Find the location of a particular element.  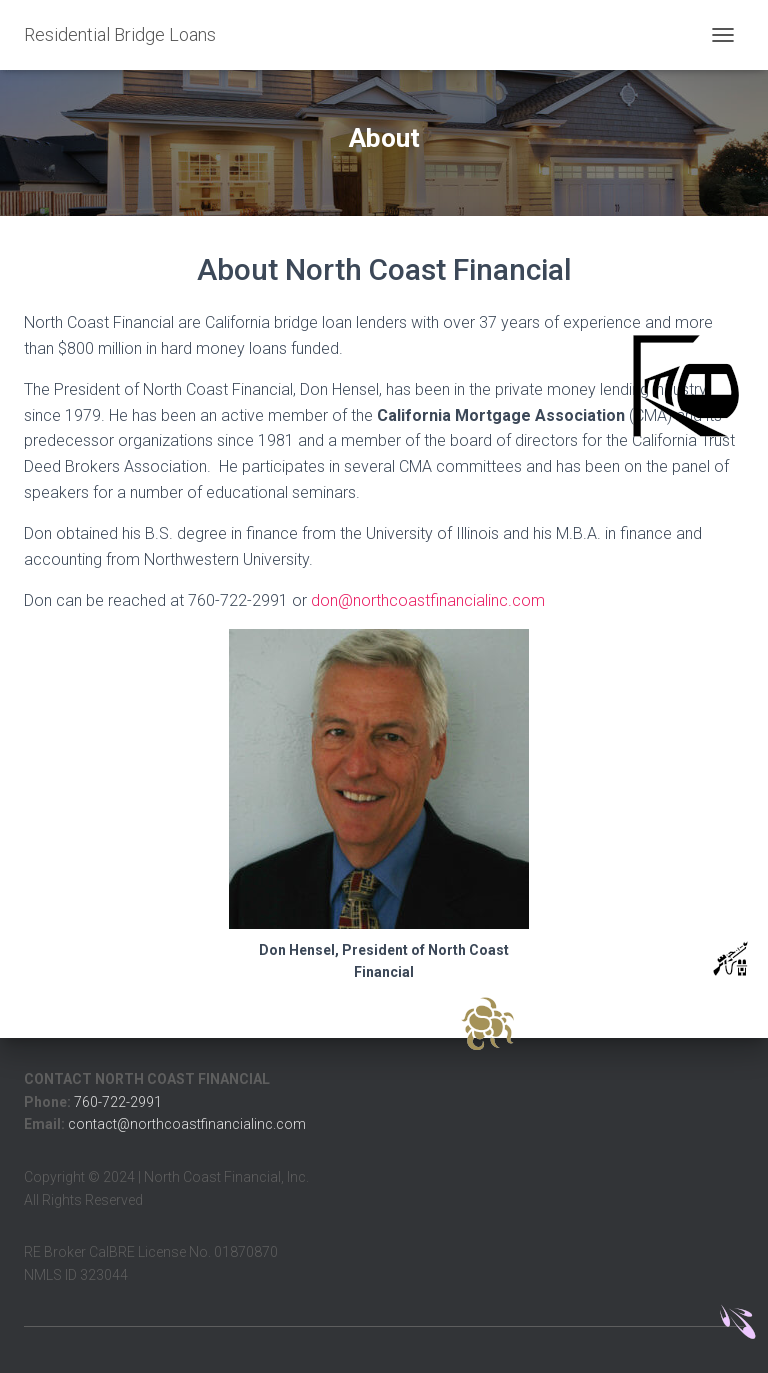

select flamethrower weapon is located at coordinates (730, 958).